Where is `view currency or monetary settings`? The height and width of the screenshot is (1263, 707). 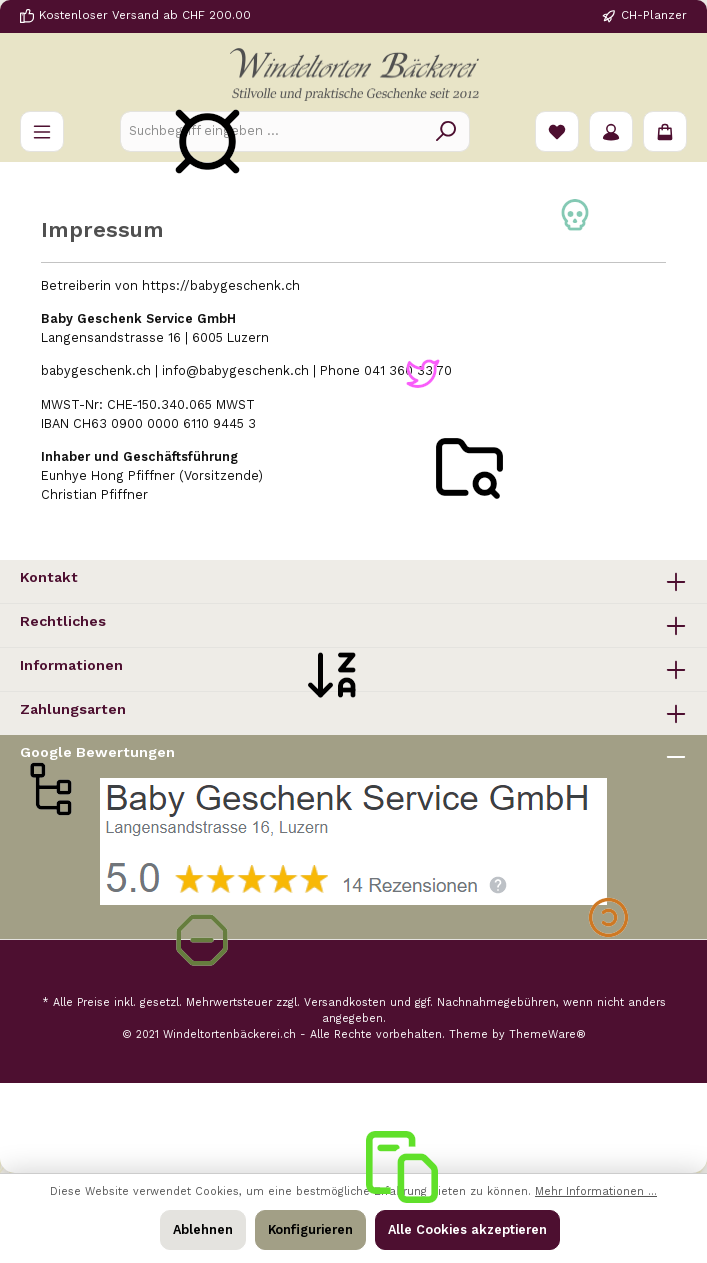 view currency or monetary settings is located at coordinates (207, 141).